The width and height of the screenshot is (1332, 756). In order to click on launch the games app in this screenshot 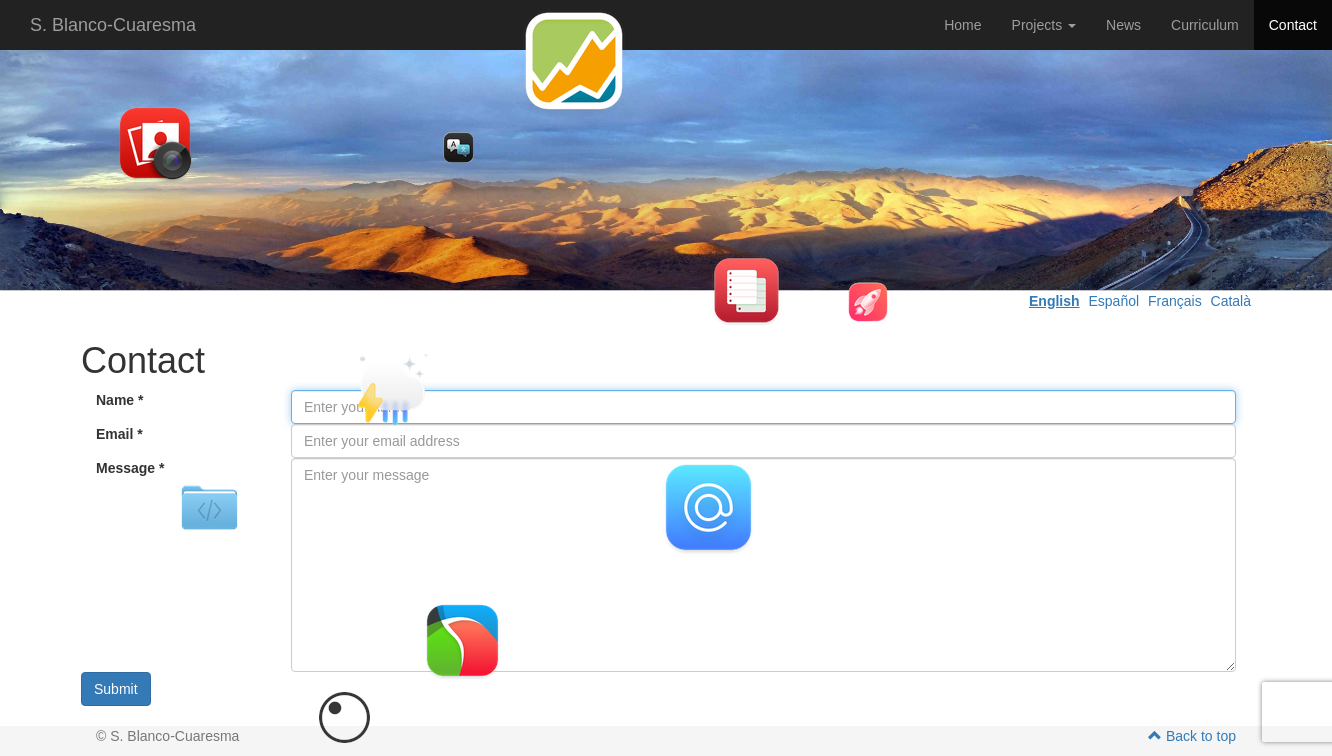, I will do `click(868, 302)`.